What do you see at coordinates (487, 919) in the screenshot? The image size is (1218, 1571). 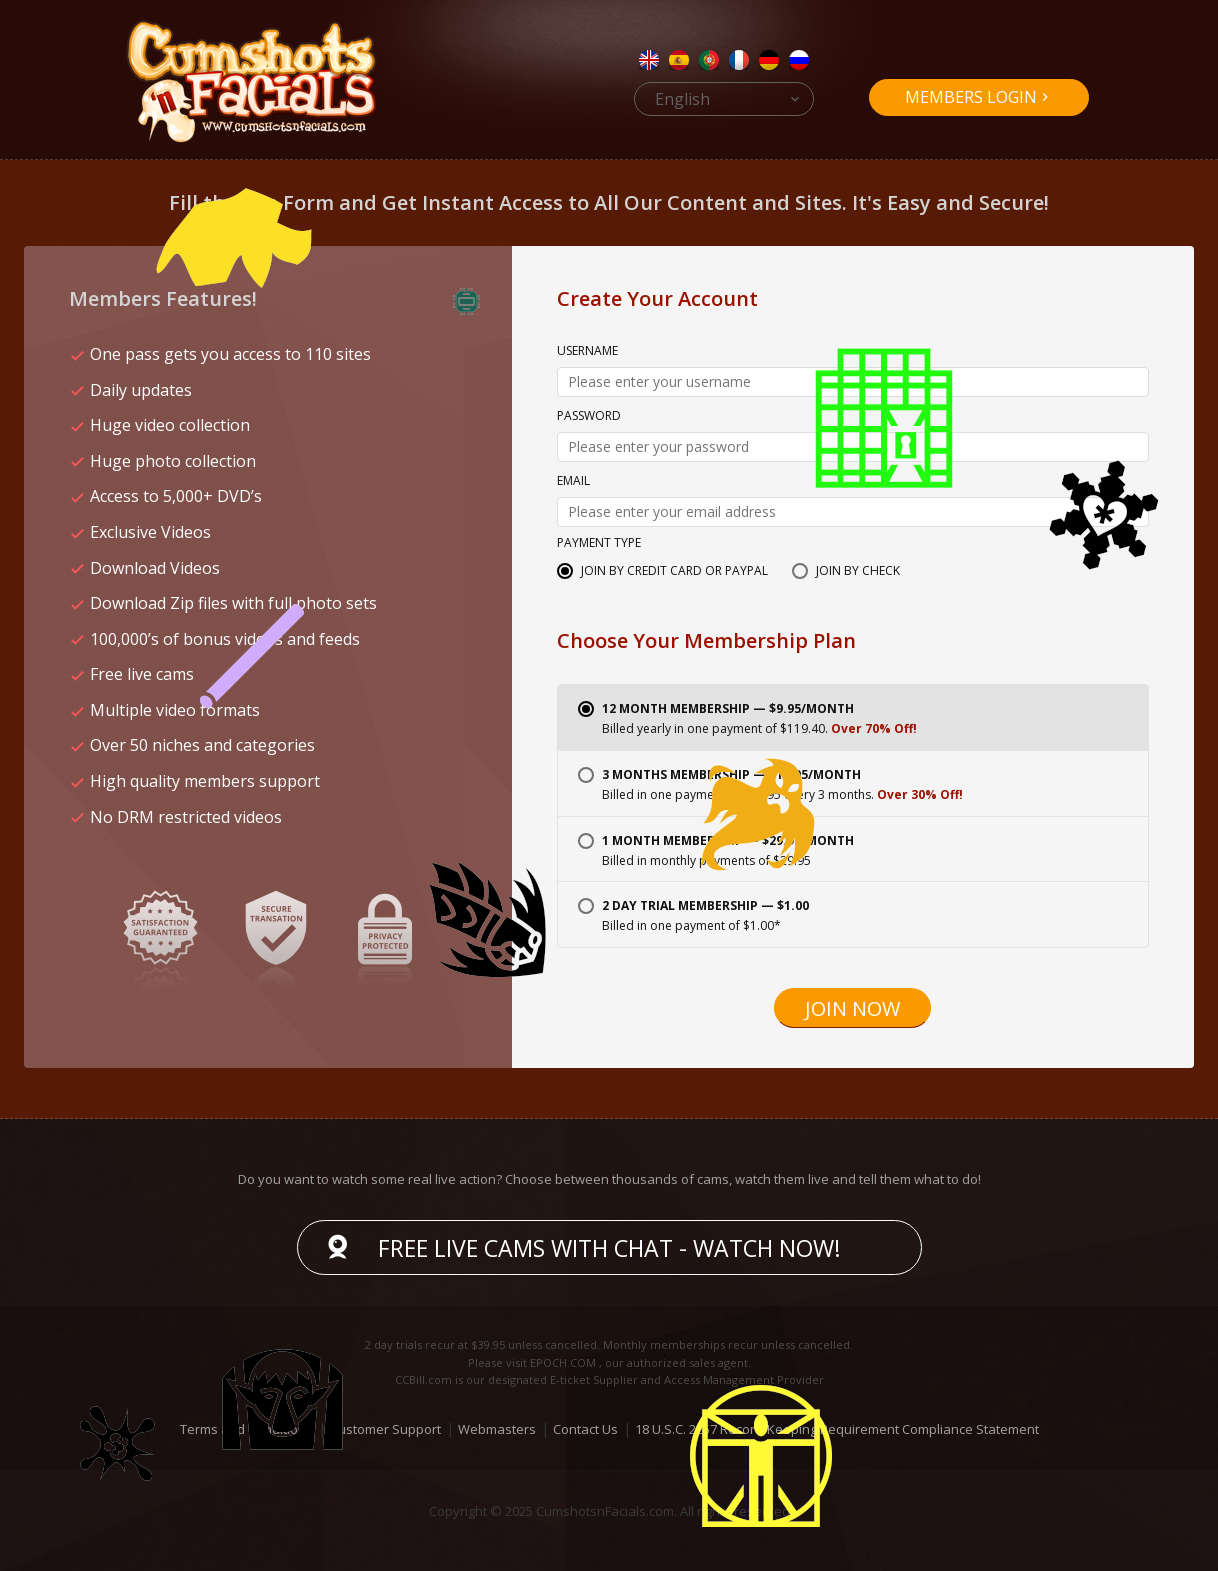 I see `activate armor-piercing attack ability` at bounding box center [487, 919].